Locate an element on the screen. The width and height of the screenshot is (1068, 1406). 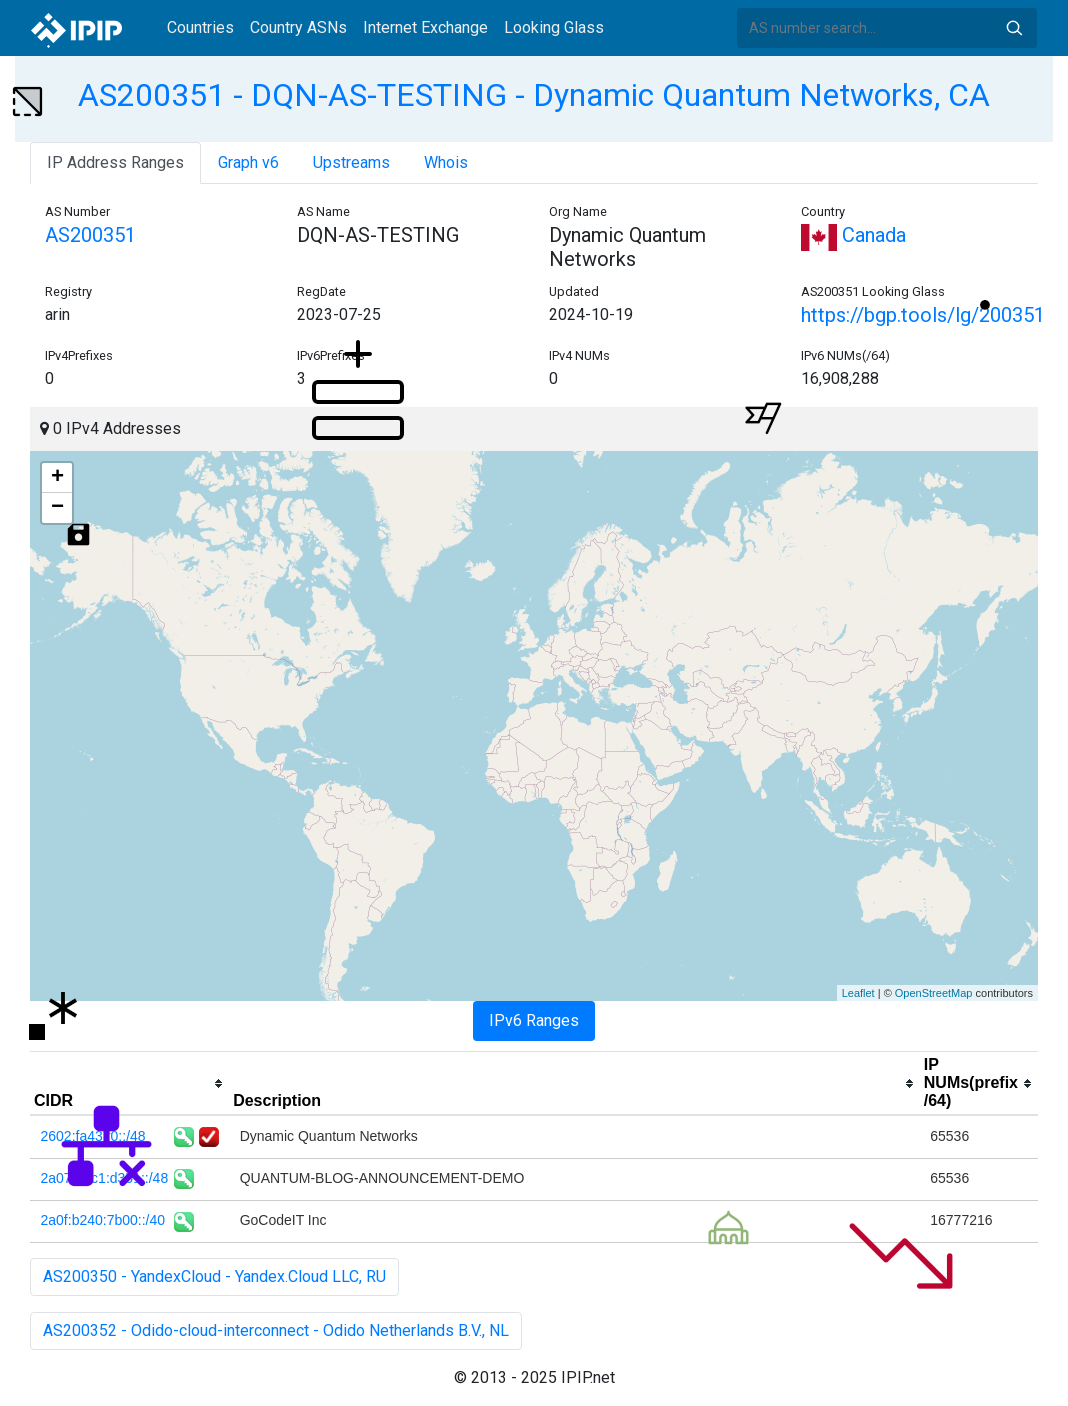
save current file or document is located at coordinates (78, 534).